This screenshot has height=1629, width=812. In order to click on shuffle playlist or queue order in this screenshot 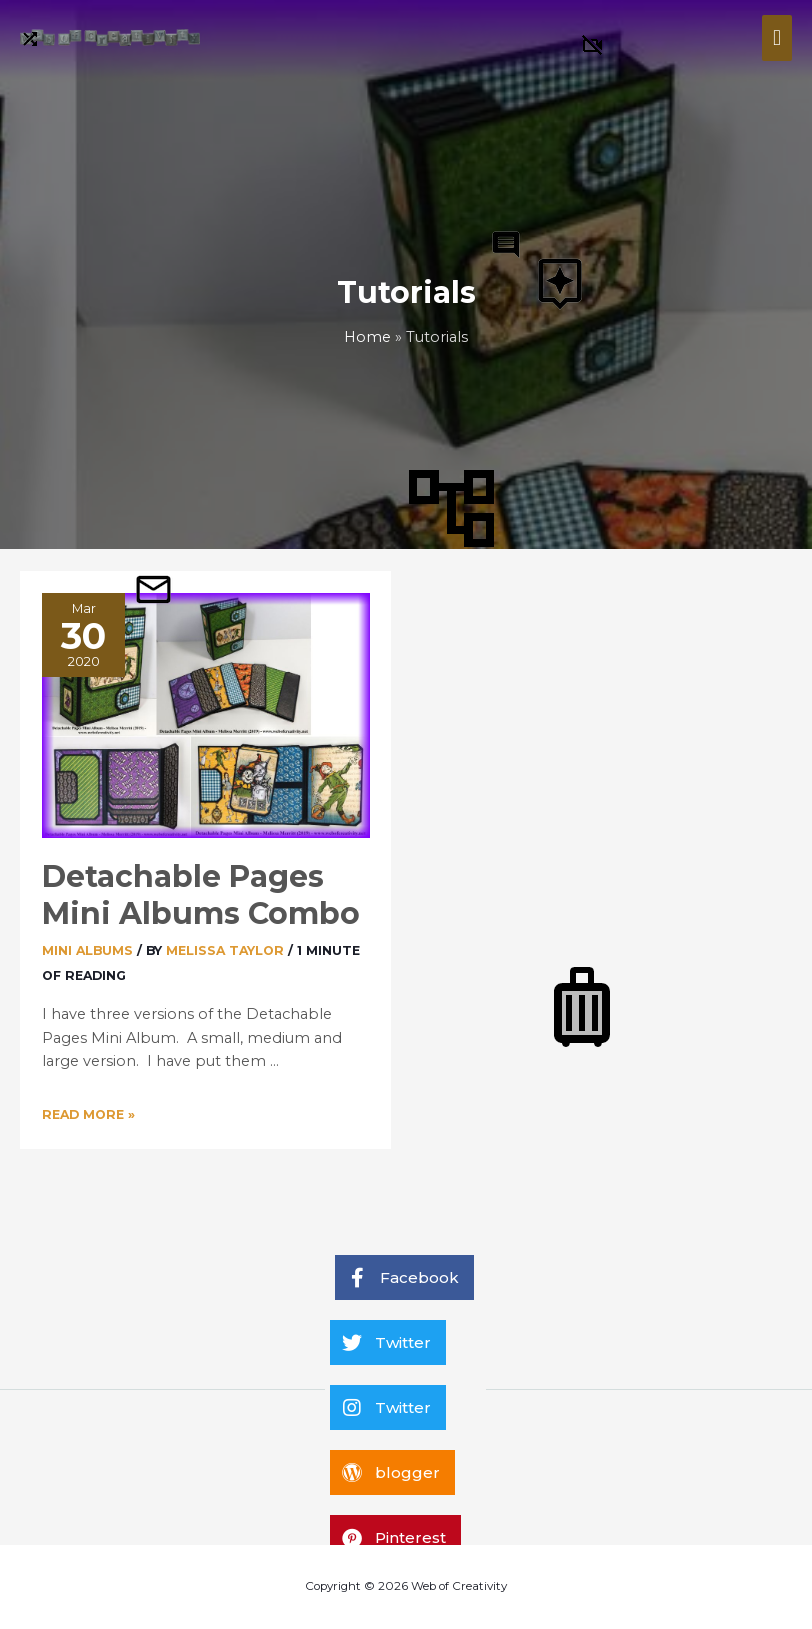, I will do `click(30, 39)`.